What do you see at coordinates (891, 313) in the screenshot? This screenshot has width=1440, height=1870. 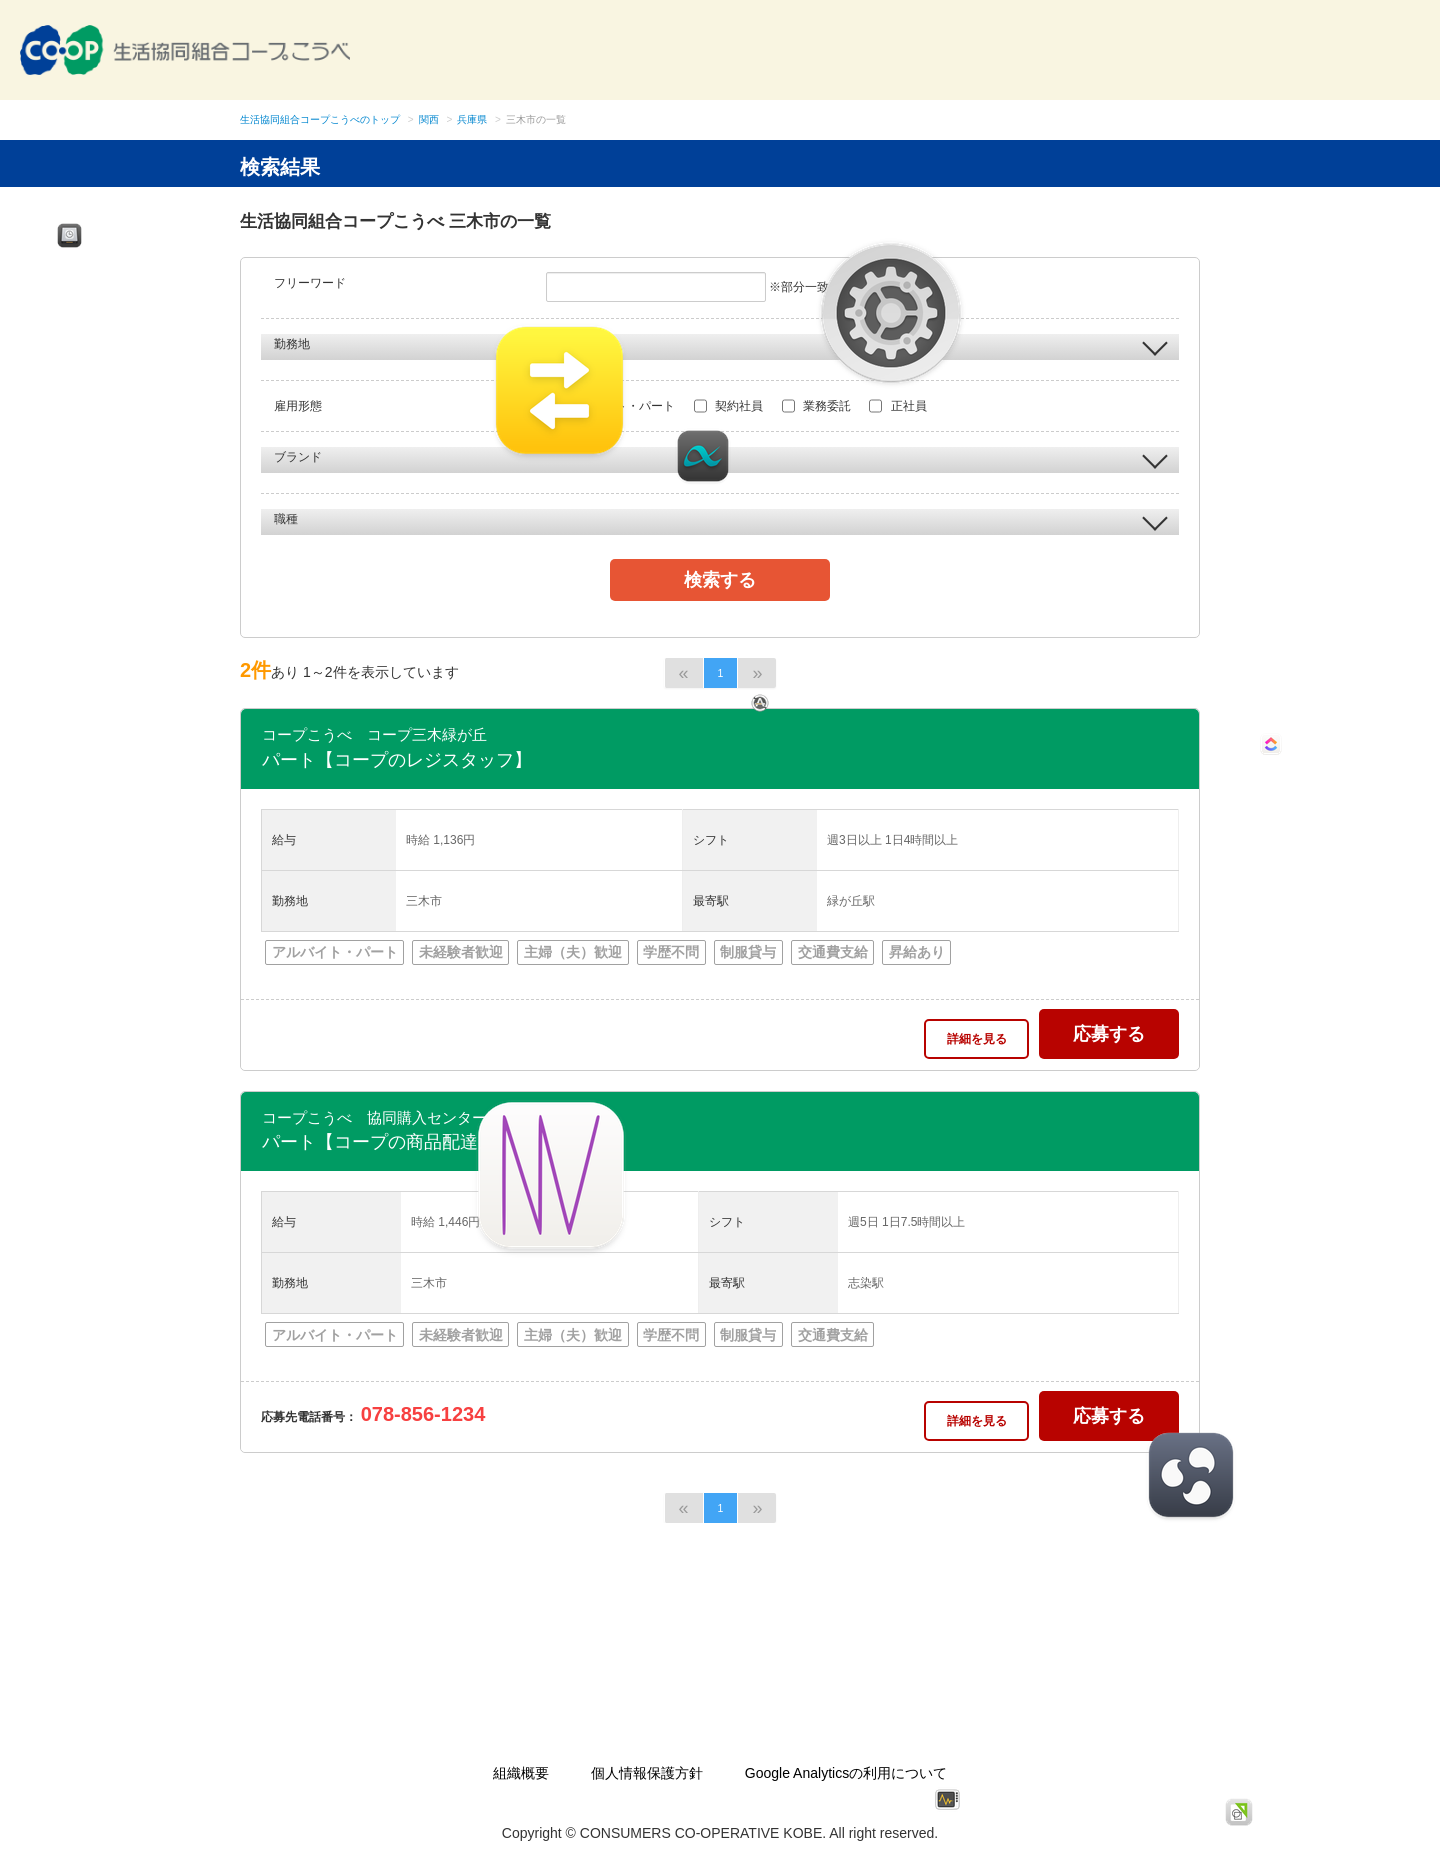 I see `open system settings` at bounding box center [891, 313].